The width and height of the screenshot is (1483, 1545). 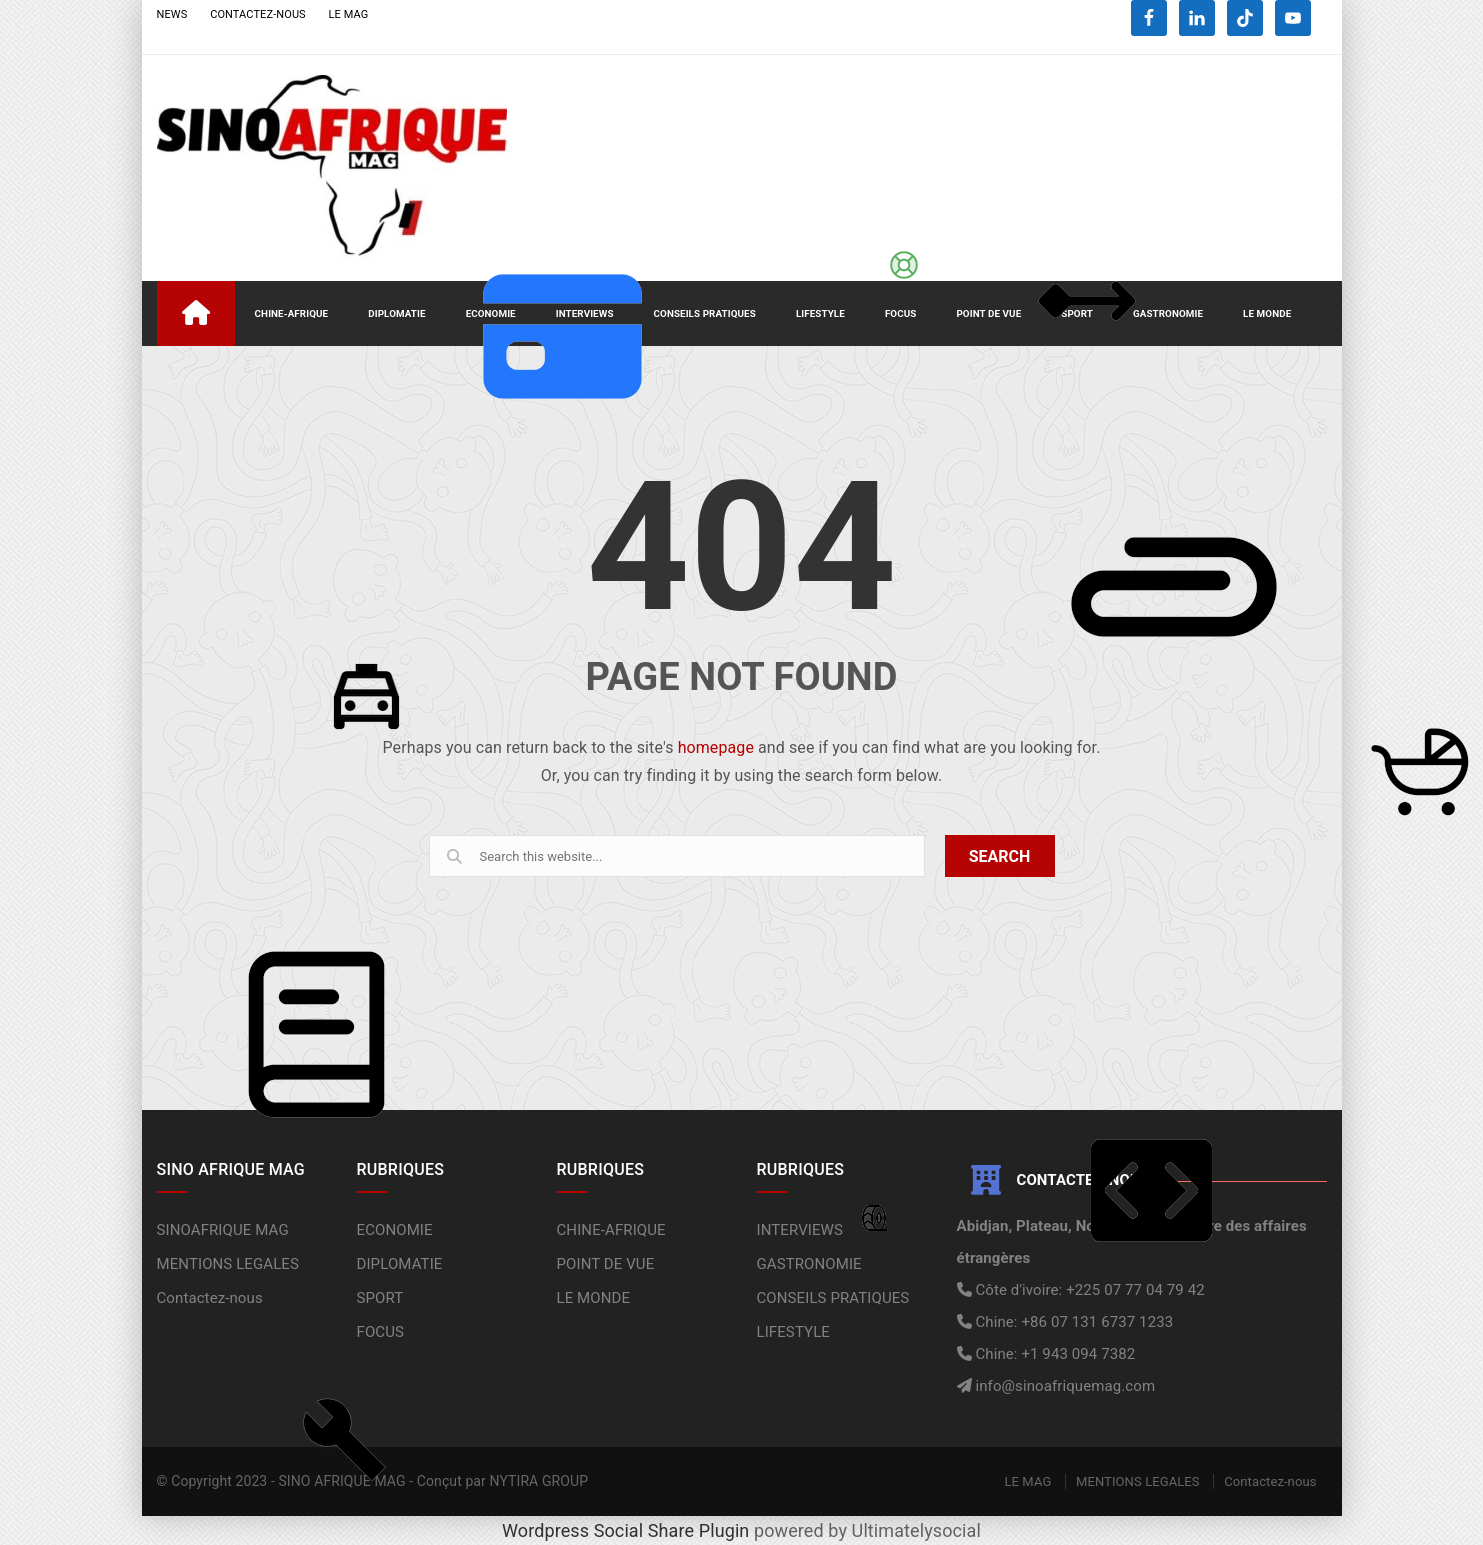 What do you see at coordinates (904, 265) in the screenshot?
I see `access help or support center` at bounding box center [904, 265].